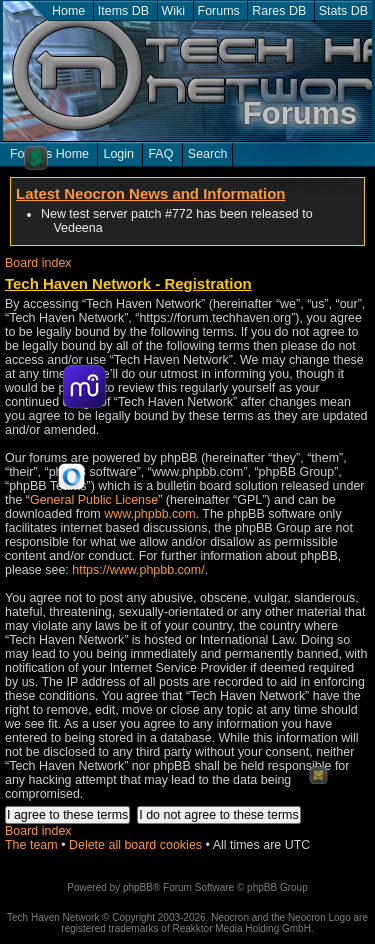  I want to click on open MuseScore music notation app, so click(84, 386).